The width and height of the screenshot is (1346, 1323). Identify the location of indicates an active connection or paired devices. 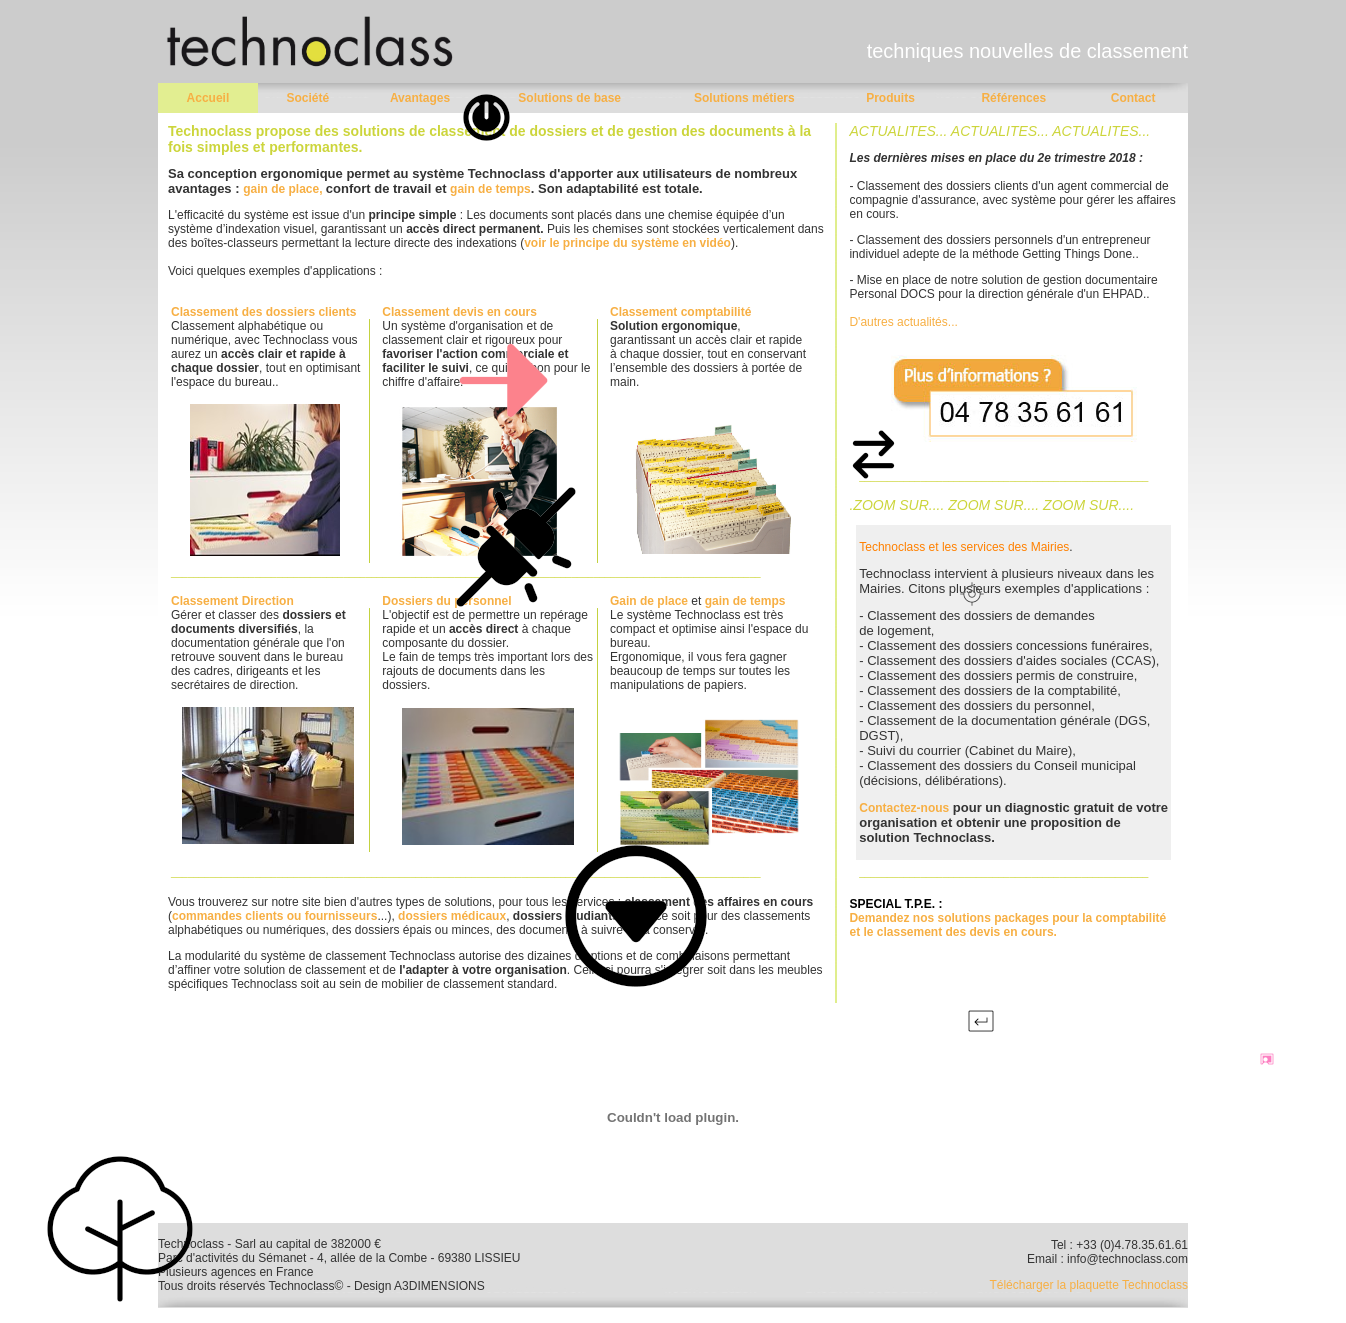
(516, 547).